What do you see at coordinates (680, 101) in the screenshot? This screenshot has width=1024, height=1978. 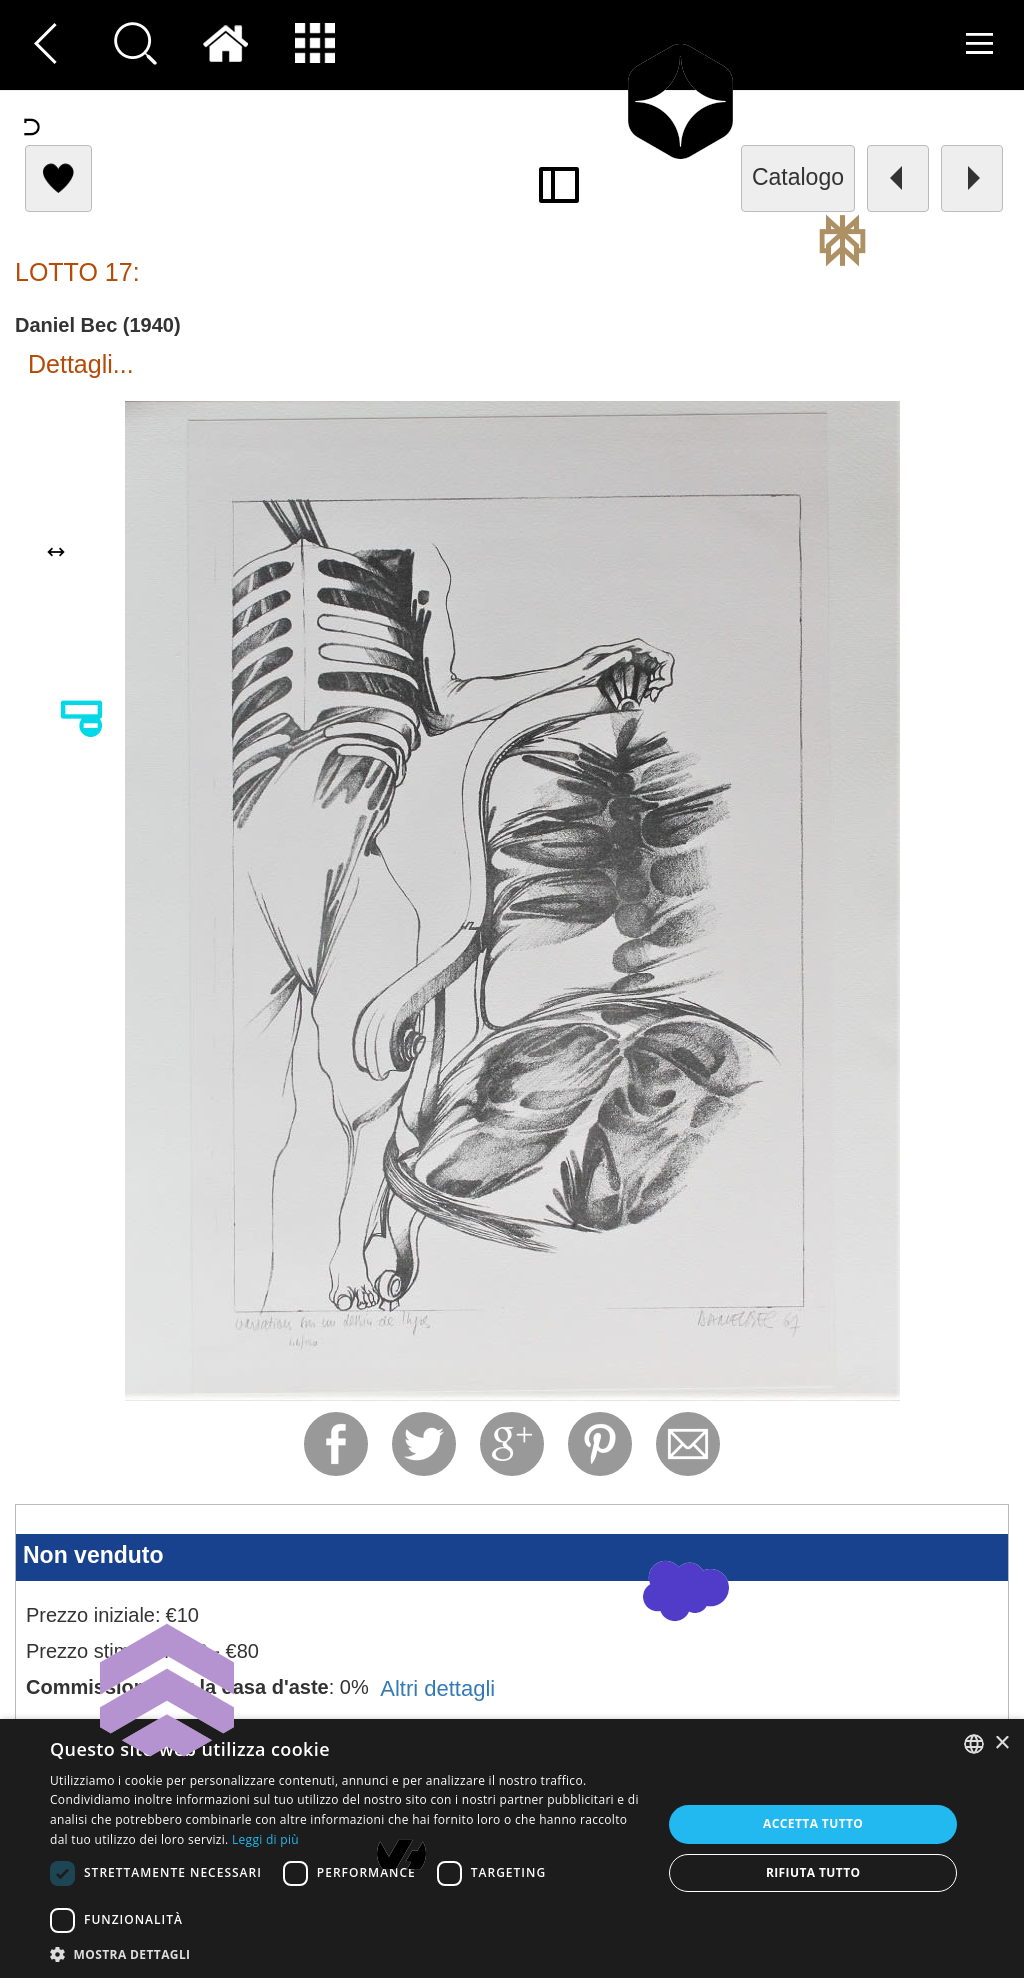 I see `andela company logo` at bounding box center [680, 101].